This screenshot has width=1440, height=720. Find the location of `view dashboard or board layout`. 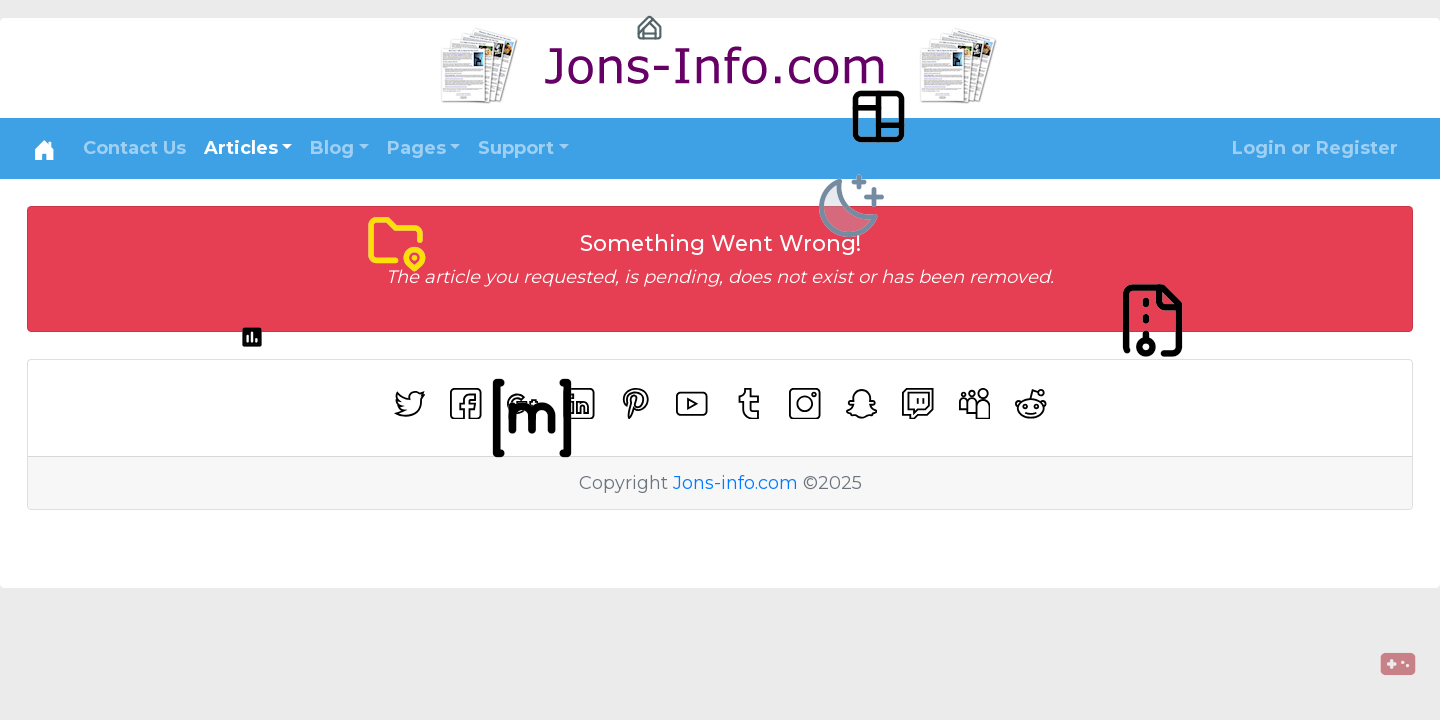

view dashboard or board layout is located at coordinates (878, 116).